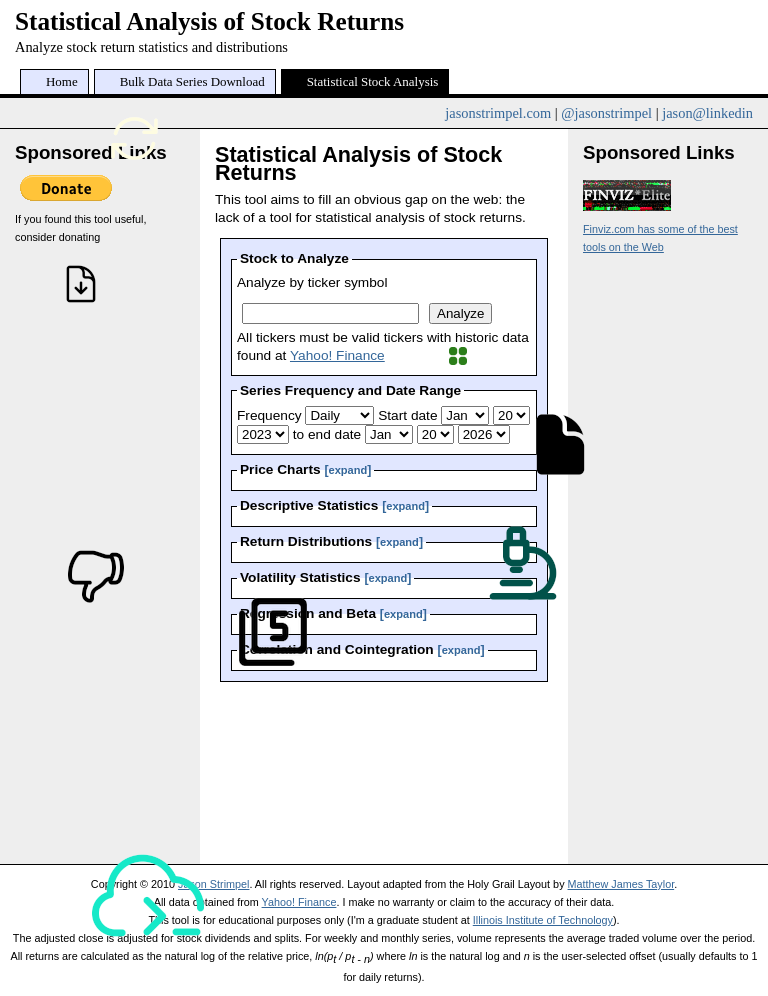 This screenshot has height=996, width=768. What do you see at coordinates (523, 563) in the screenshot?
I see `access scientific or research tools` at bounding box center [523, 563].